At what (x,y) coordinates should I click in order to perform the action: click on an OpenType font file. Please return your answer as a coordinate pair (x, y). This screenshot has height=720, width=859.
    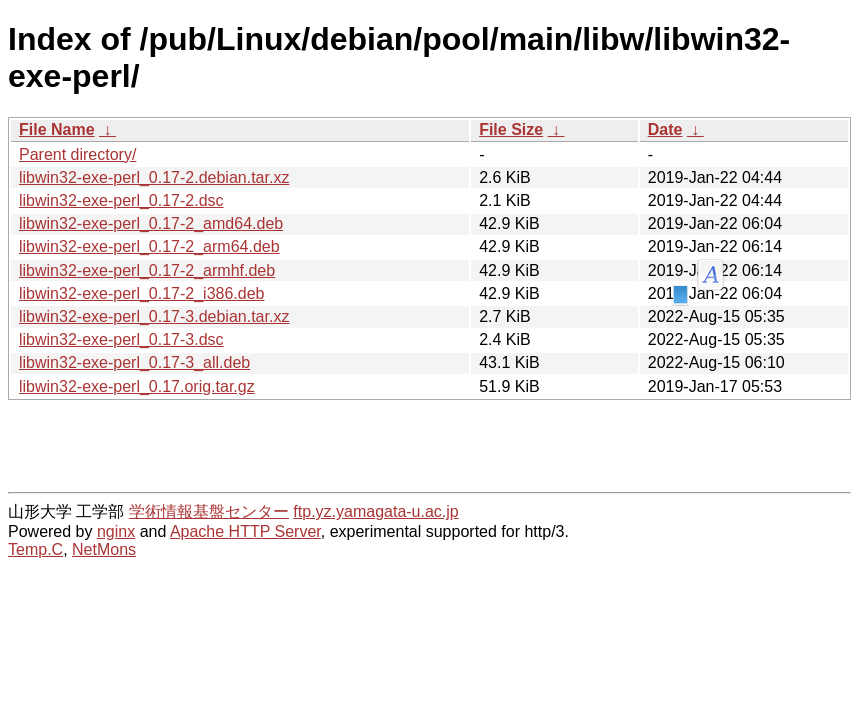
    Looking at the image, I should click on (710, 274).